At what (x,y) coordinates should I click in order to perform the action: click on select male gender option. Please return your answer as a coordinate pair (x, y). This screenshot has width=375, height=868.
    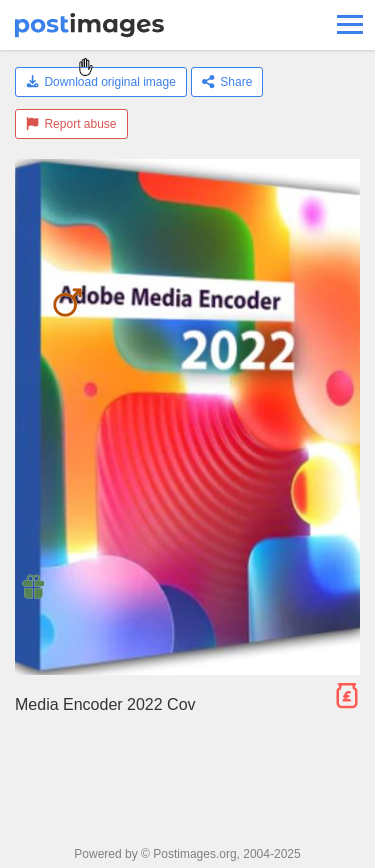
    Looking at the image, I should click on (67, 302).